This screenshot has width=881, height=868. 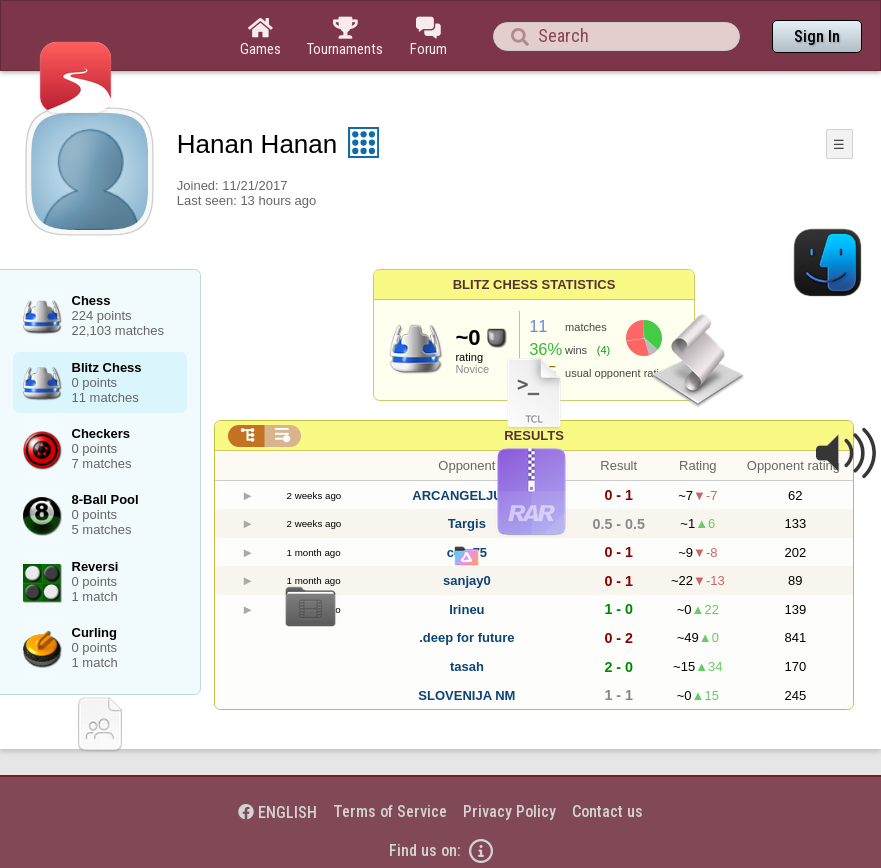 What do you see at coordinates (846, 453) in the screenshot?
I see `adjust speaker or audio output settings` at bounding box center [846, 453].